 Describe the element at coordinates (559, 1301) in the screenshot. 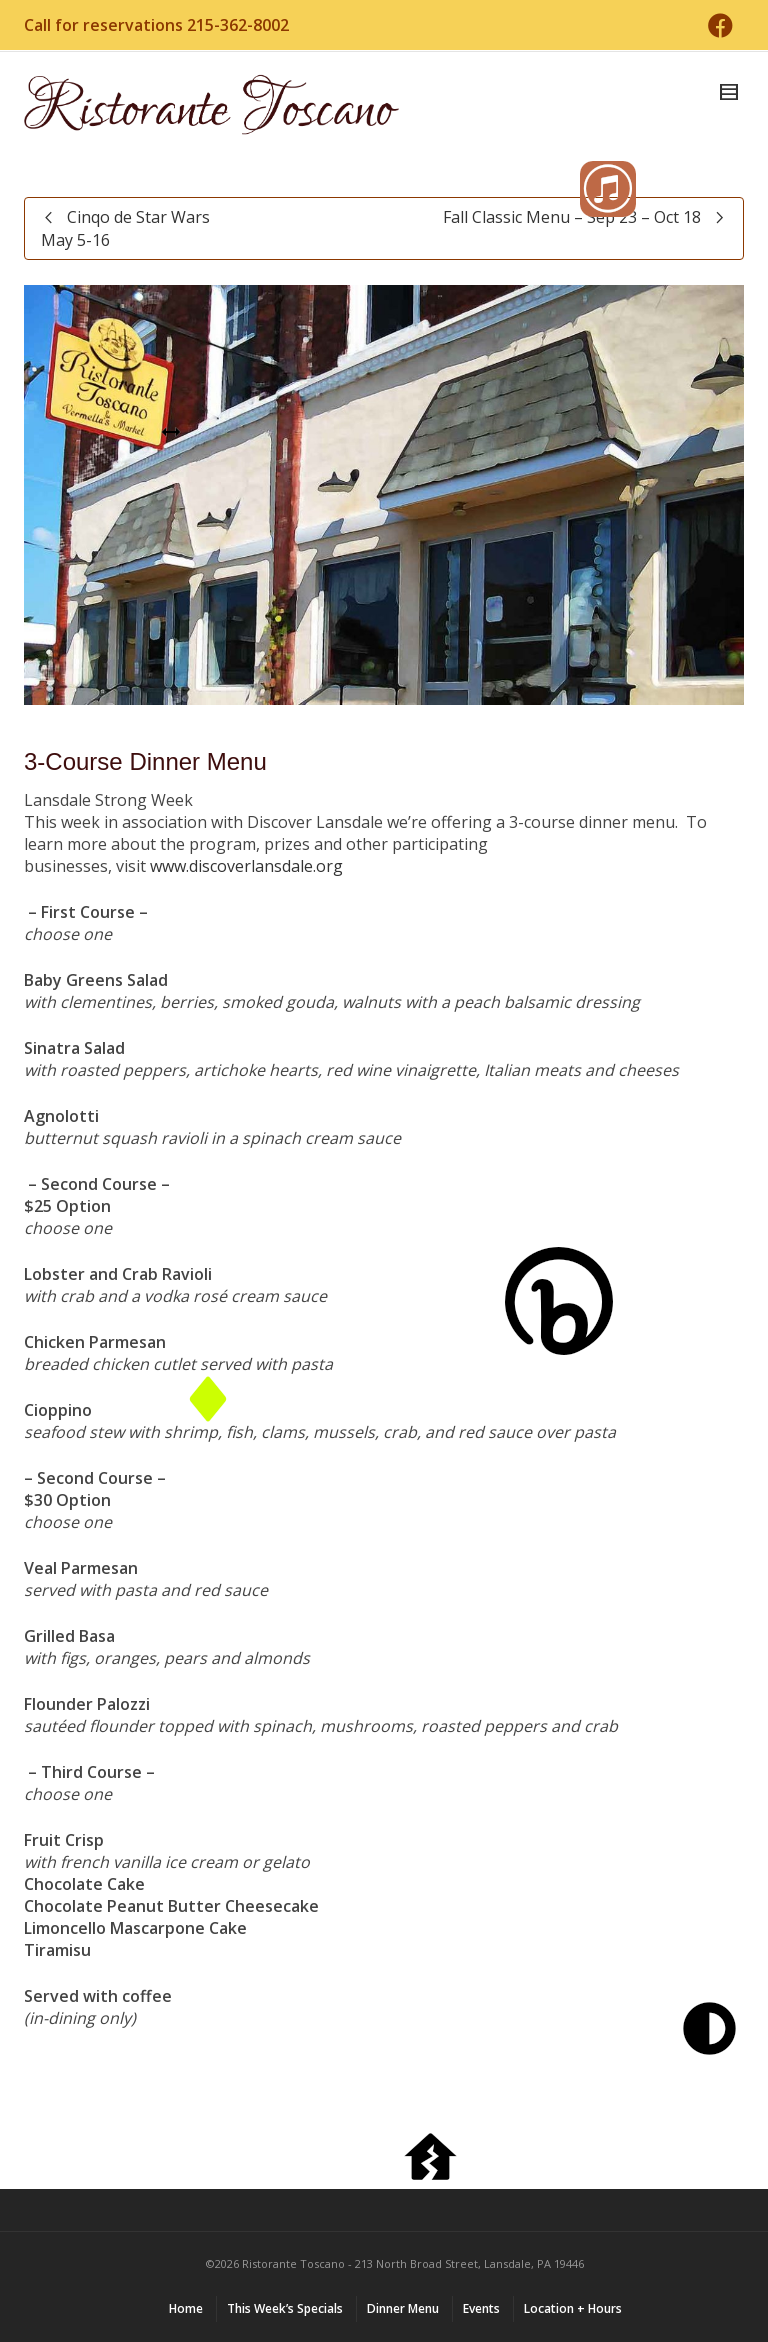

I see `open bitly link shortening service` at that location.